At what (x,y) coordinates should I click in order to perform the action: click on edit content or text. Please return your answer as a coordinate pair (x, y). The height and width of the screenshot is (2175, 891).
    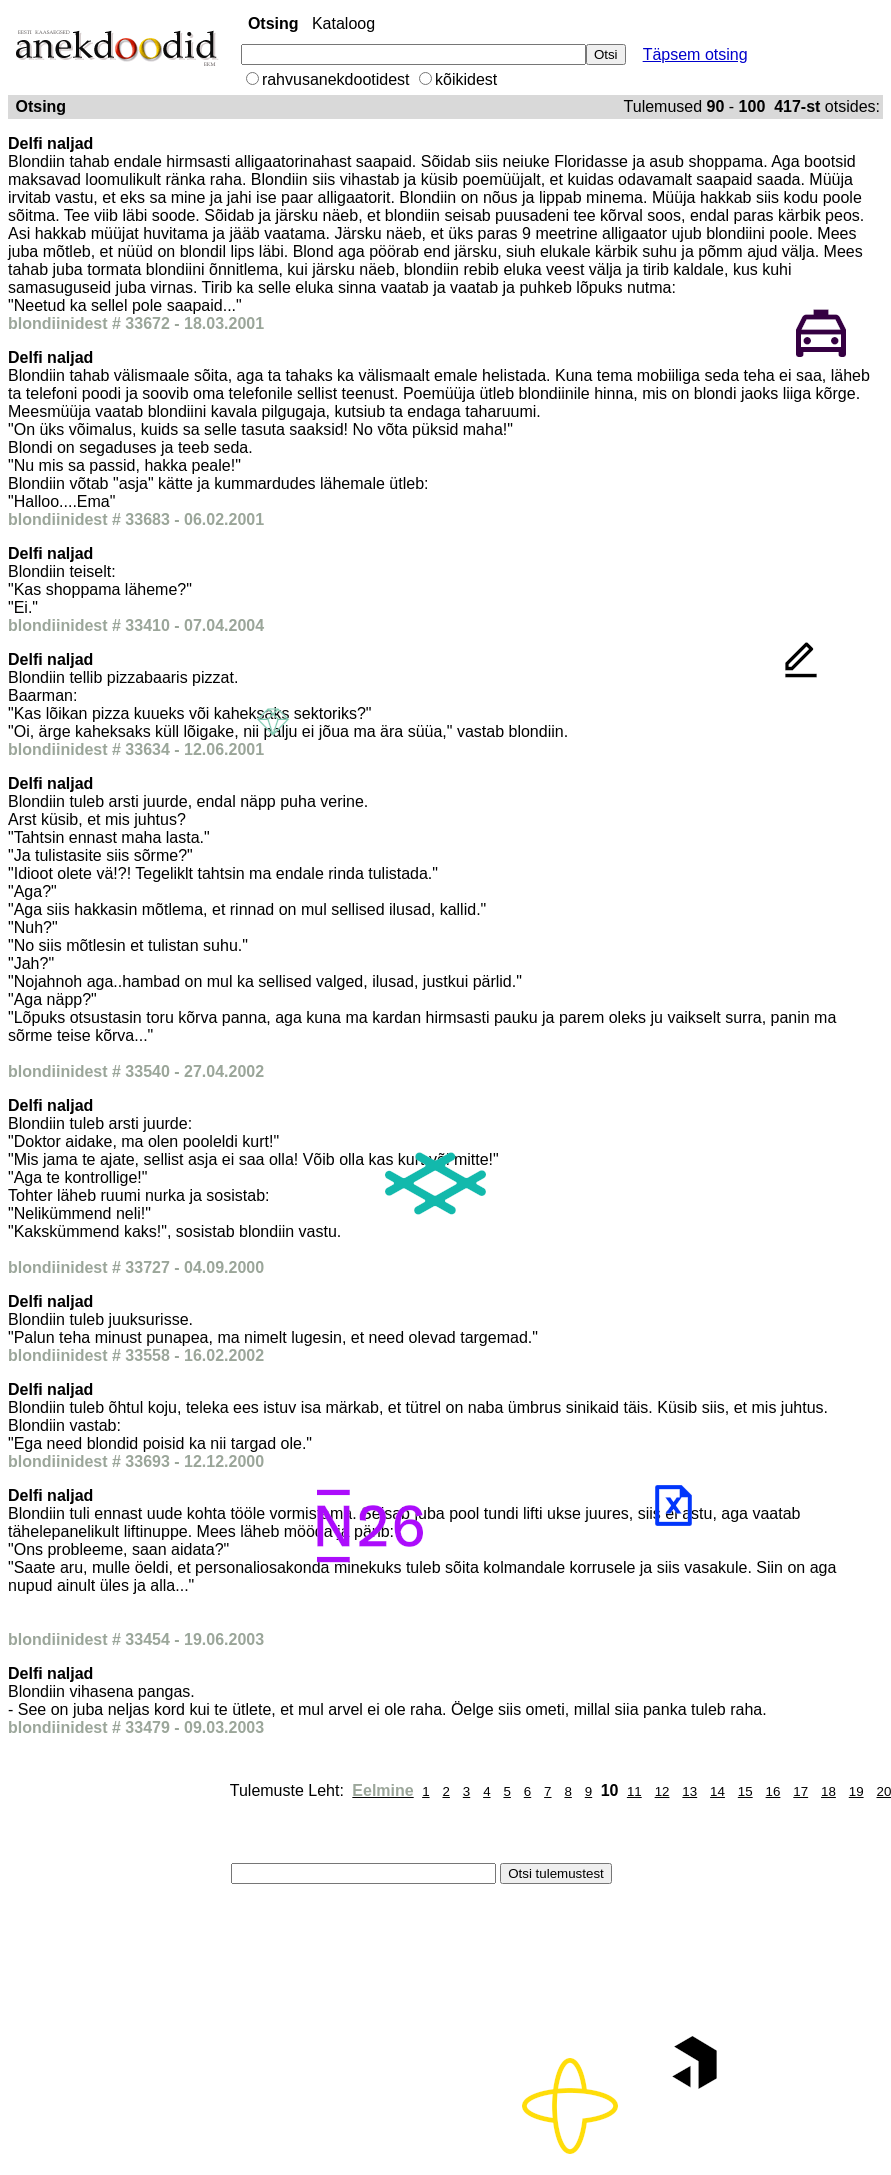
    Looking at the image, I should click on (801, 660).